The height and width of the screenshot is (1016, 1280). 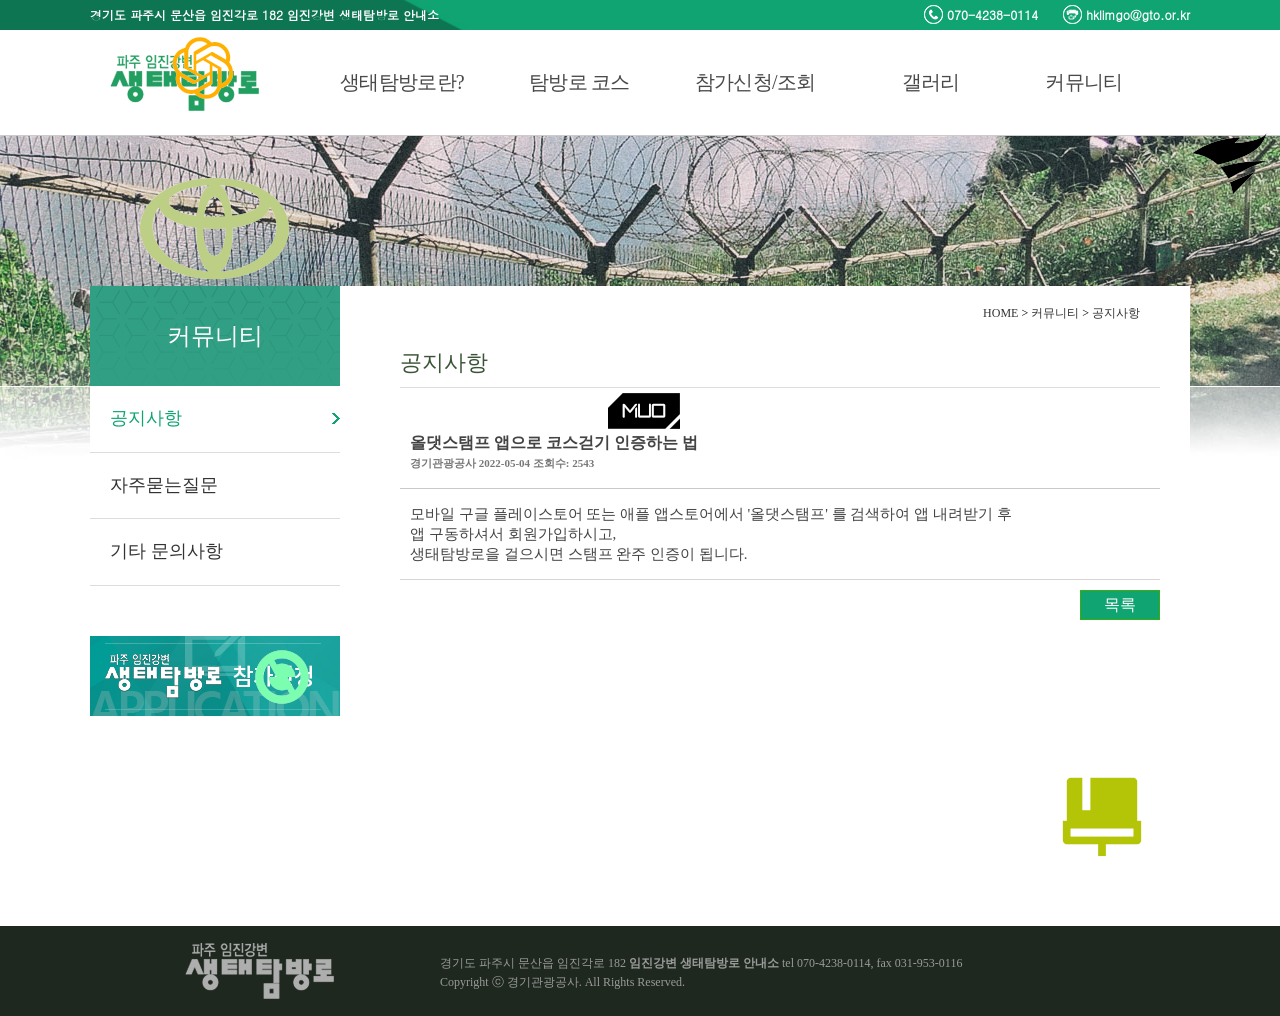 I want to click on MakeUseOf (MUO) website or app logo, so click(x=644, y=411).